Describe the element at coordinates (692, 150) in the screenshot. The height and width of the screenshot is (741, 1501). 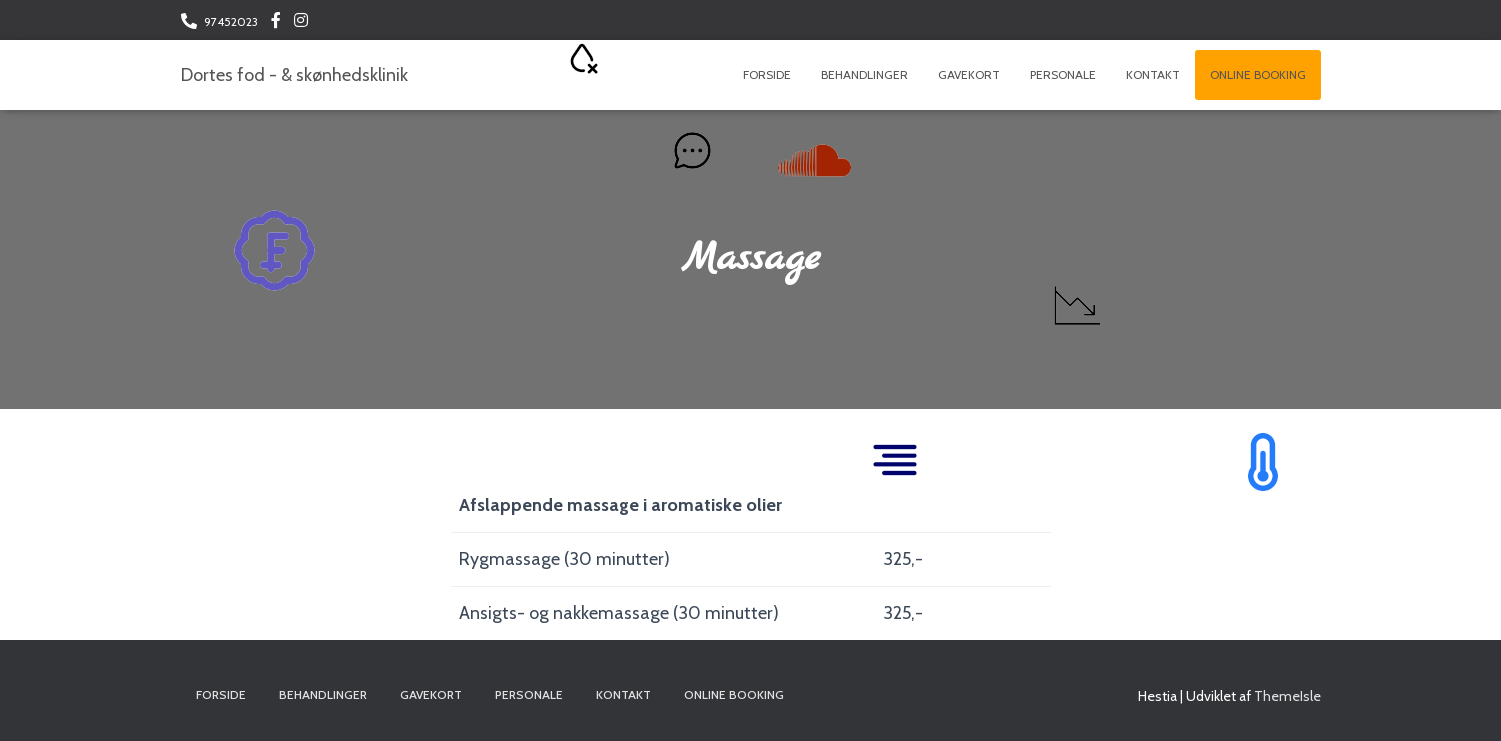
I see `open chat or messaging` at that location.